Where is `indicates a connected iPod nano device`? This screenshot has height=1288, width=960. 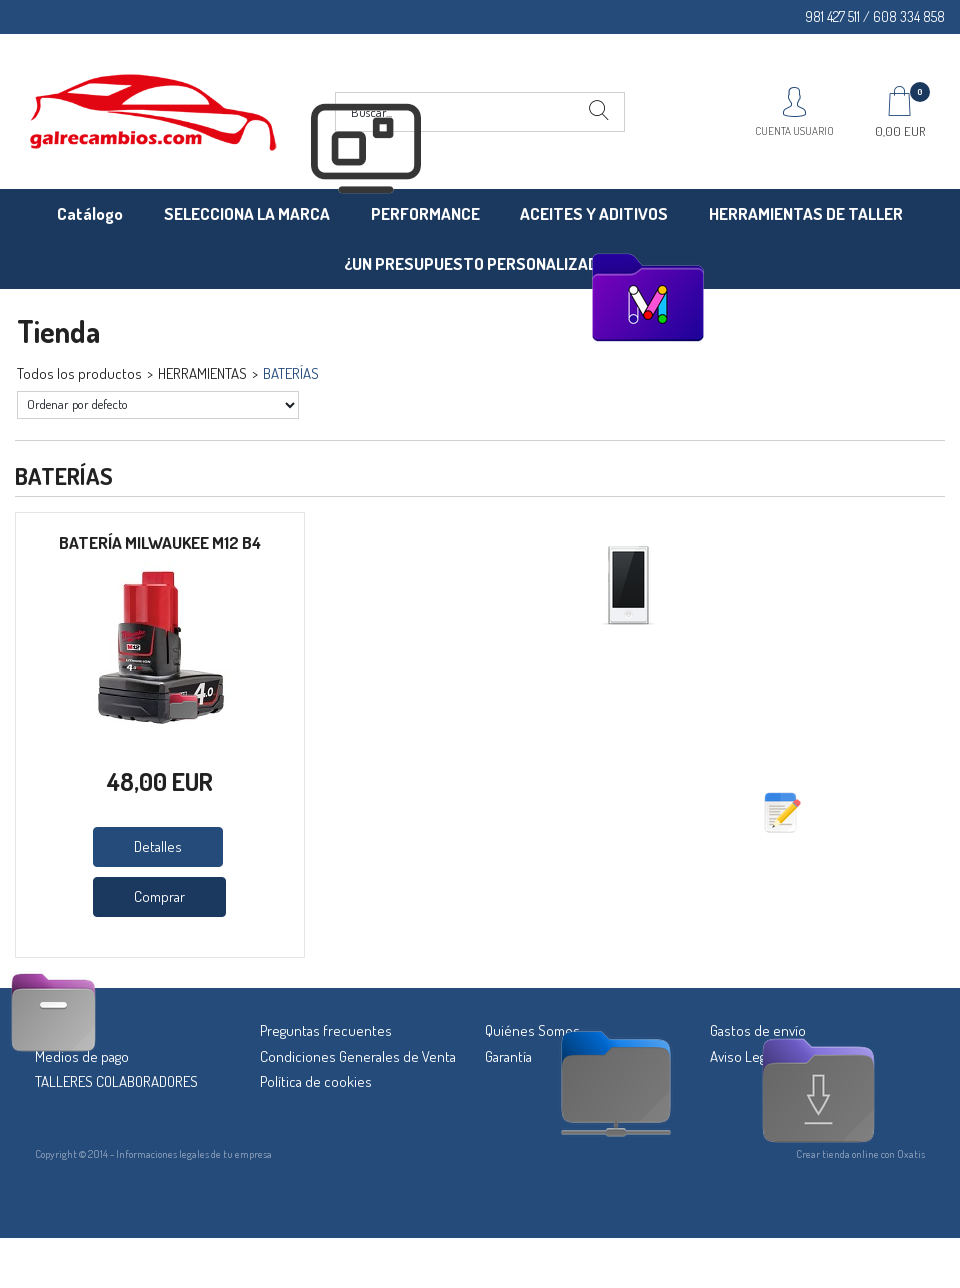
indicates a connected iPod nano device is located at coordinates (628, 585).